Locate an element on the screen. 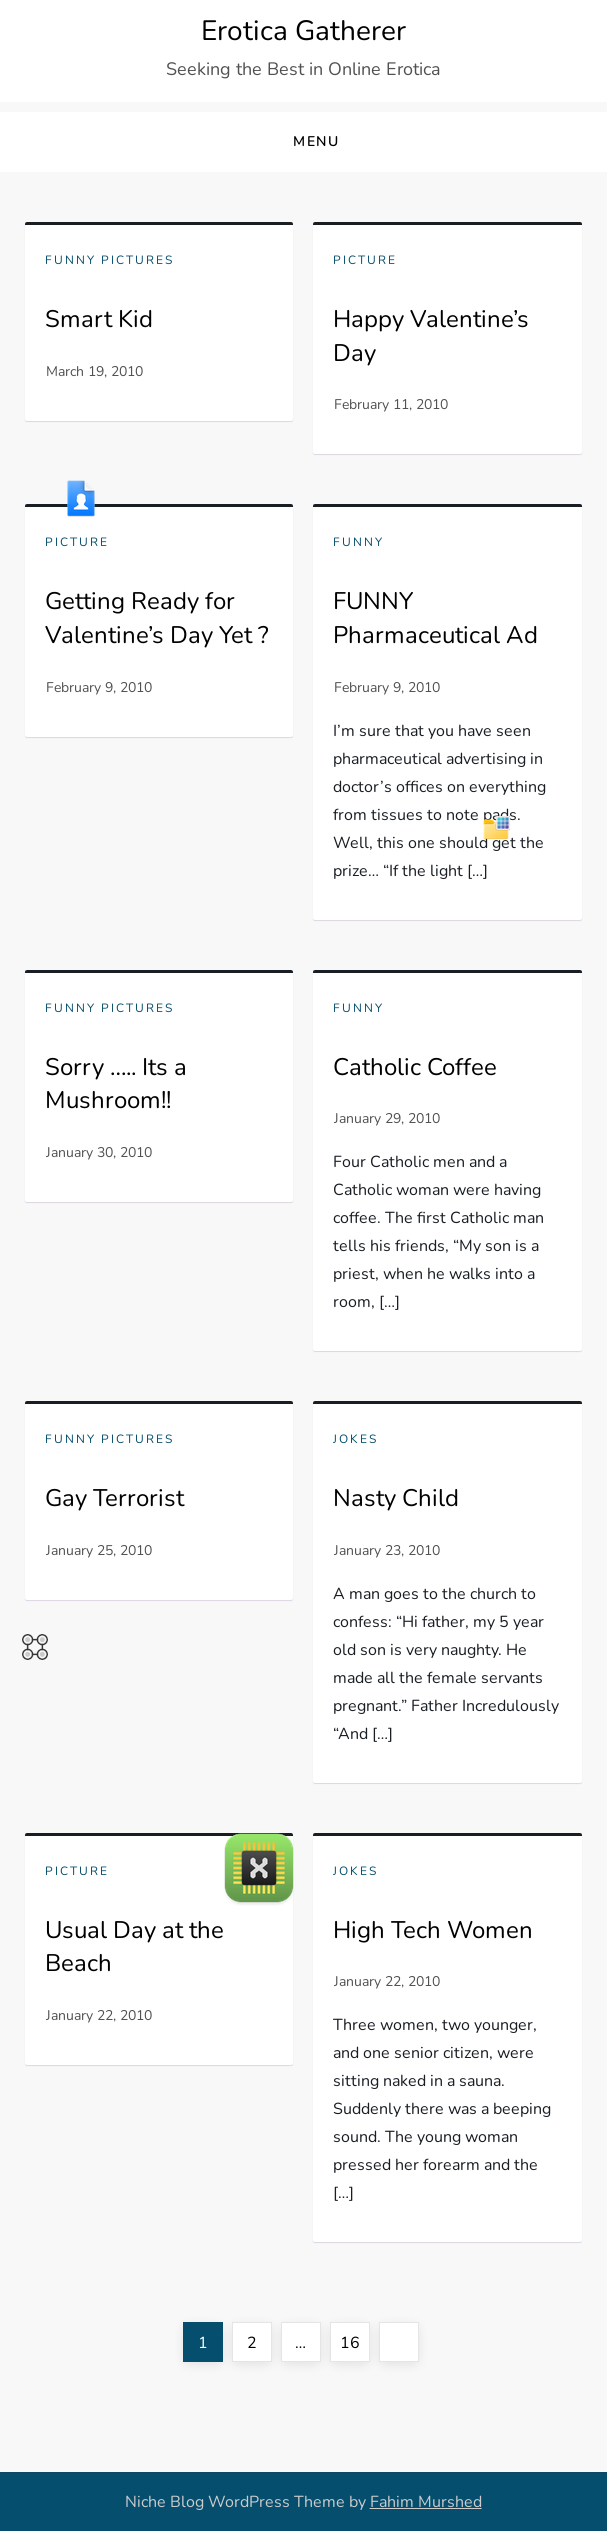 The image size is (607, 2531). access folder settings and preferences is located at coordinates (496, 830).